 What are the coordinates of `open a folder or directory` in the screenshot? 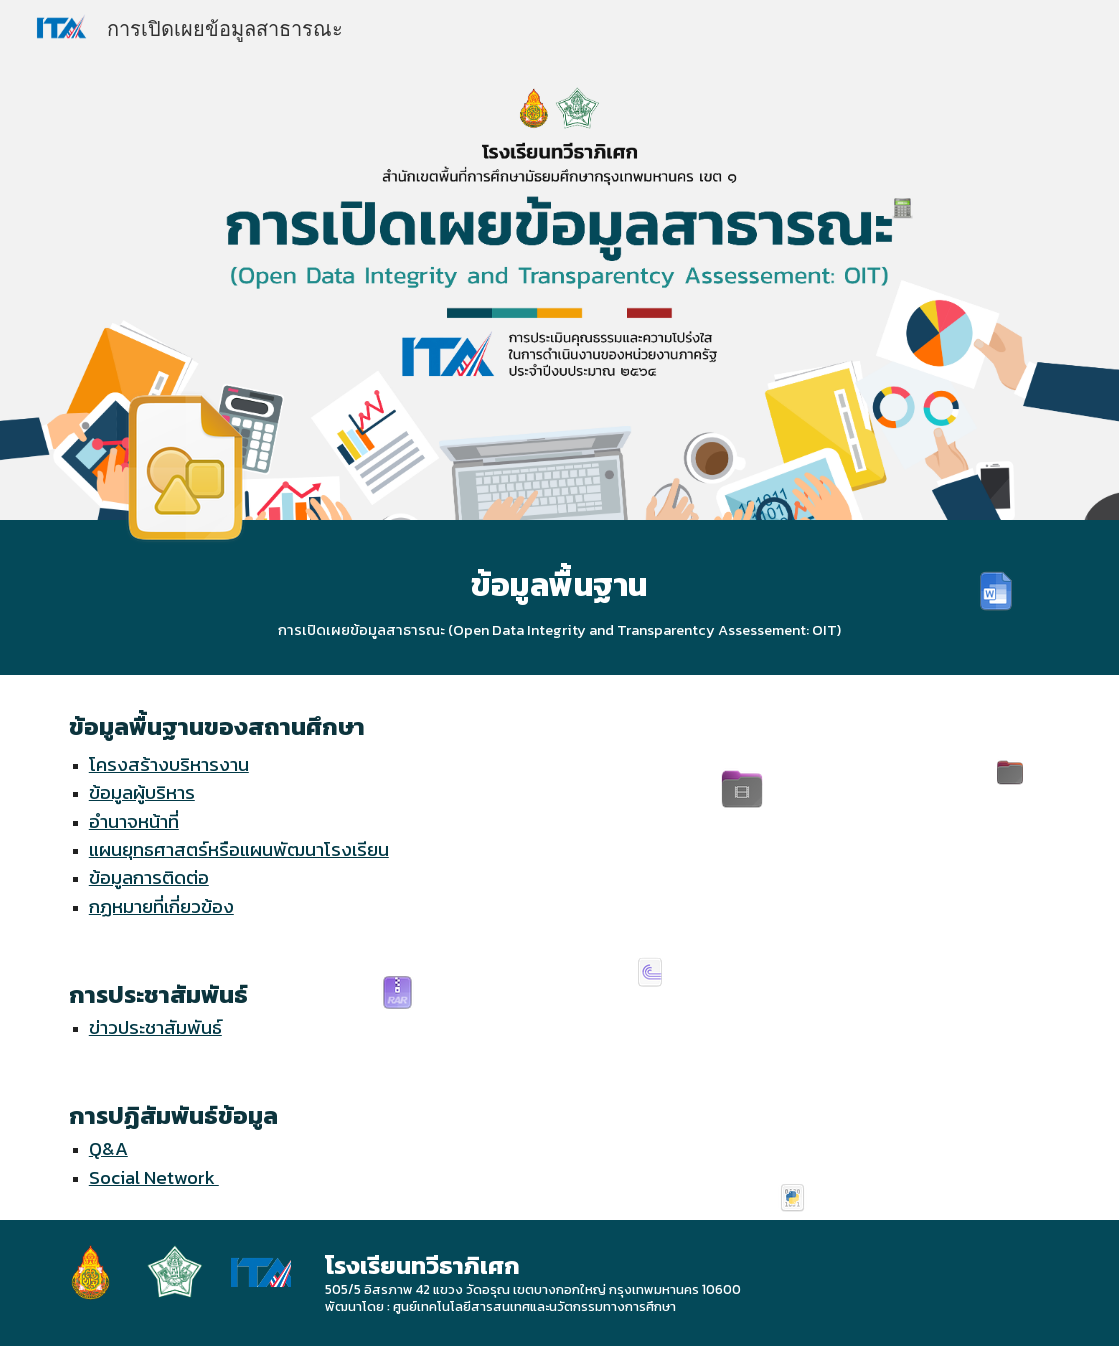 It's located at (1010, 772).